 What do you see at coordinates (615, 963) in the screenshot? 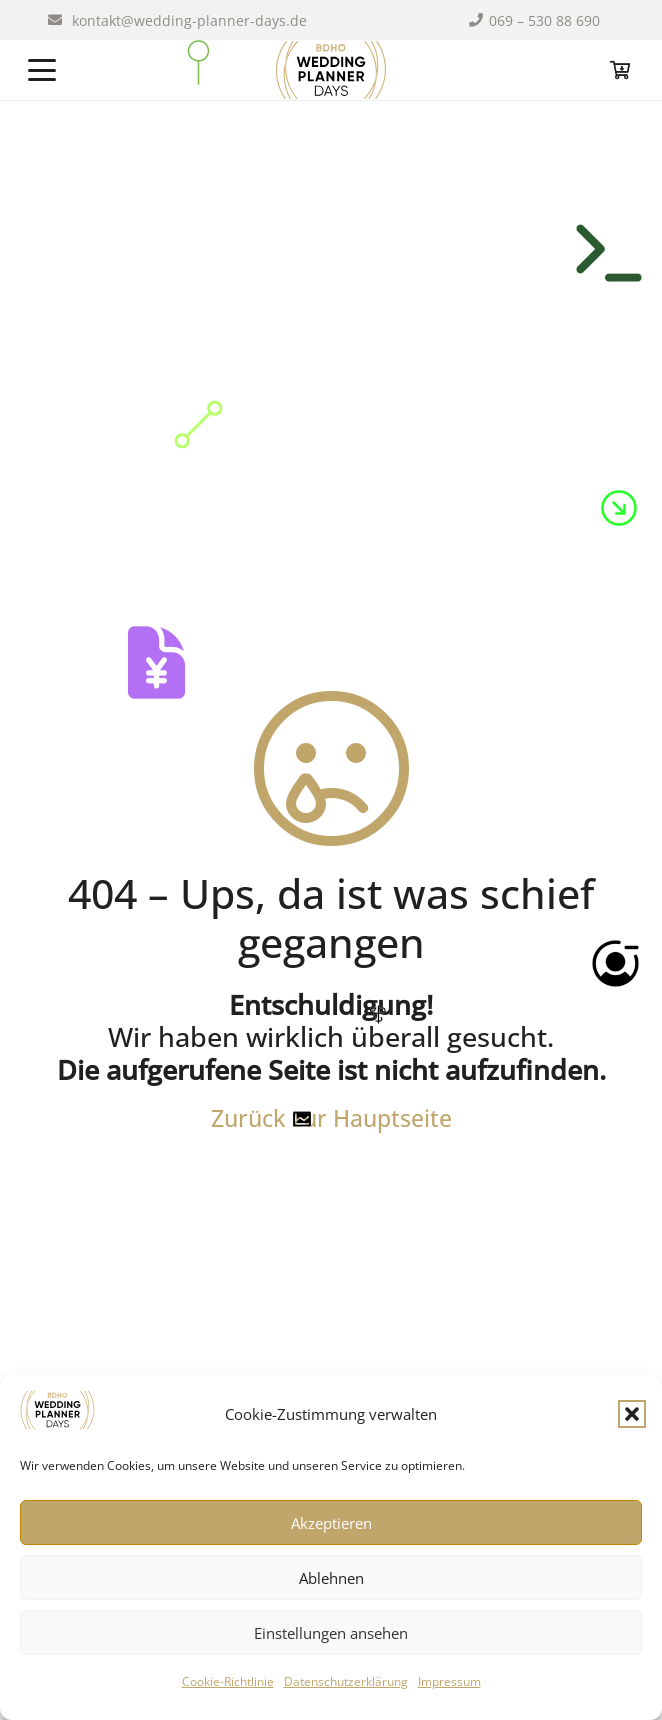
I see `remove a user from your contacts` at bounding box center [615, 963].